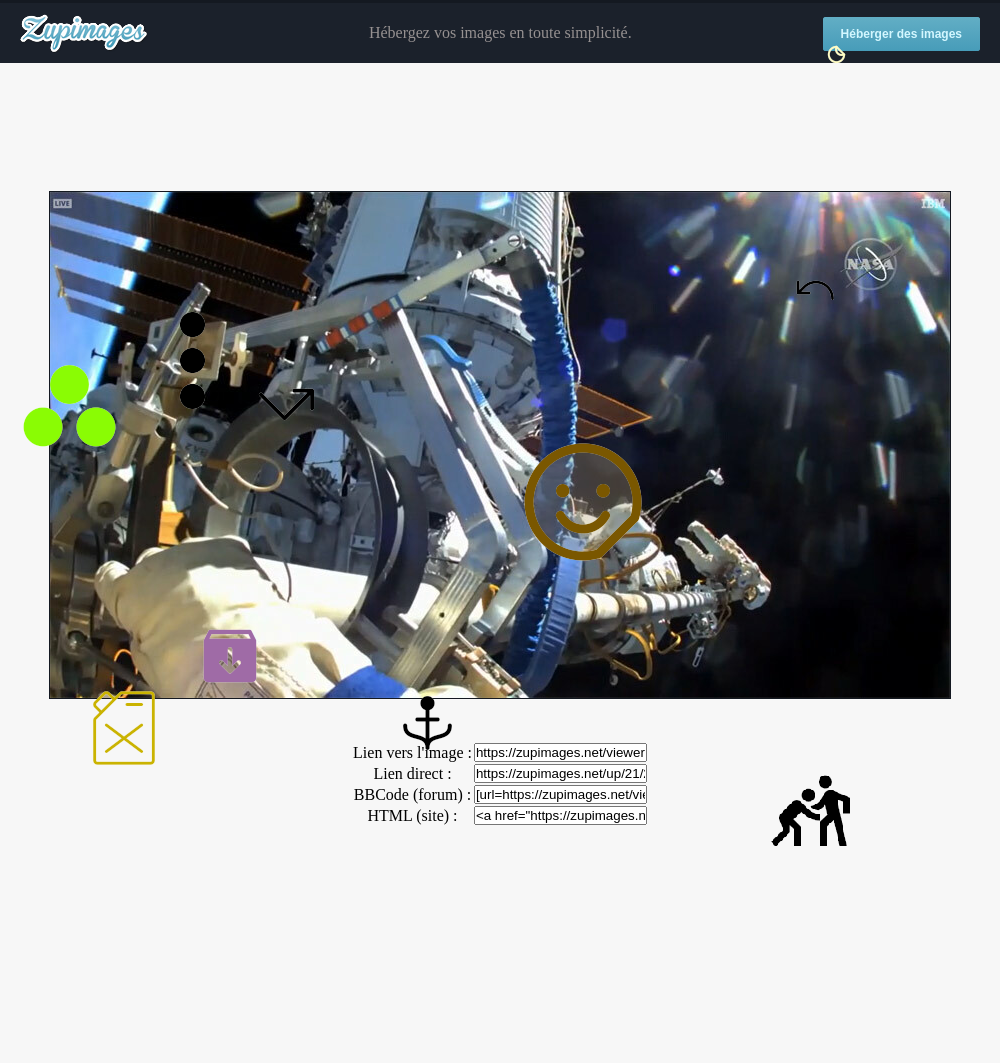 The height and width of the screenshot is (1063, 1000). What do you see at coordinates (810, 813) in the screenshot?
I see `access kabaddi sports content or scores` at bounding box center [810, 813].